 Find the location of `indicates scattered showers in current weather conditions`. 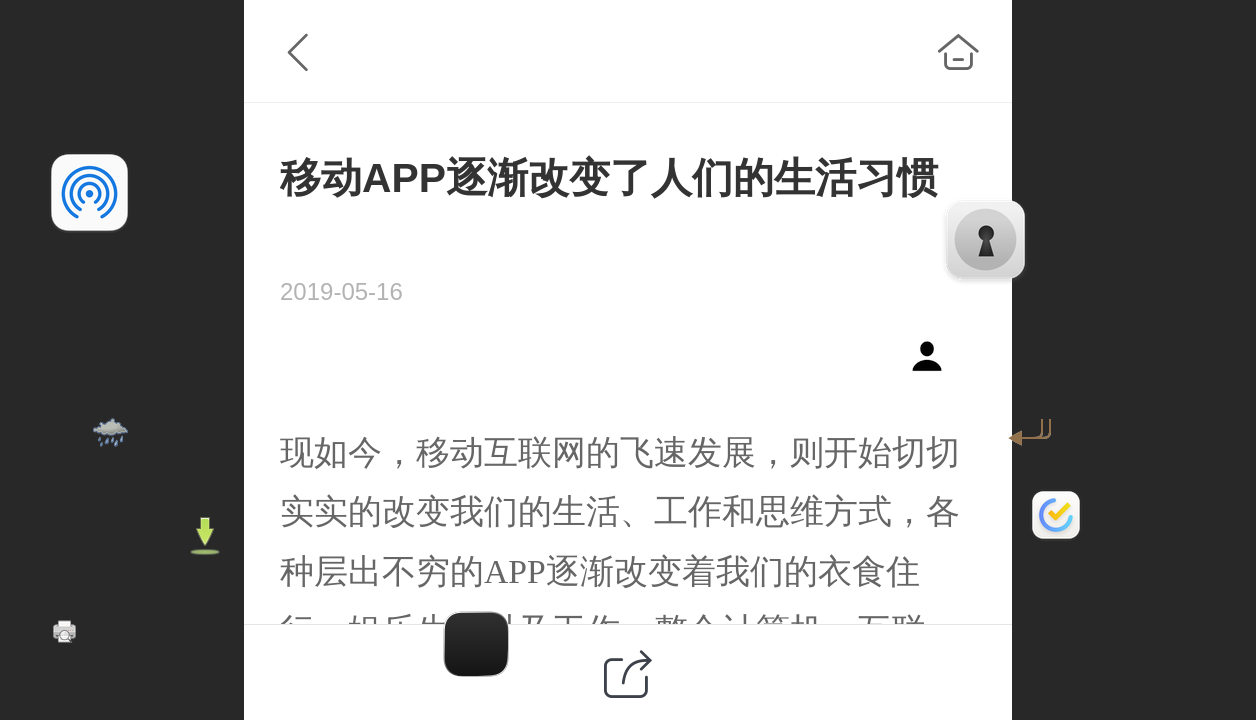

indicates scattered showers in current weather conditions is located at coordinates (110, 429).